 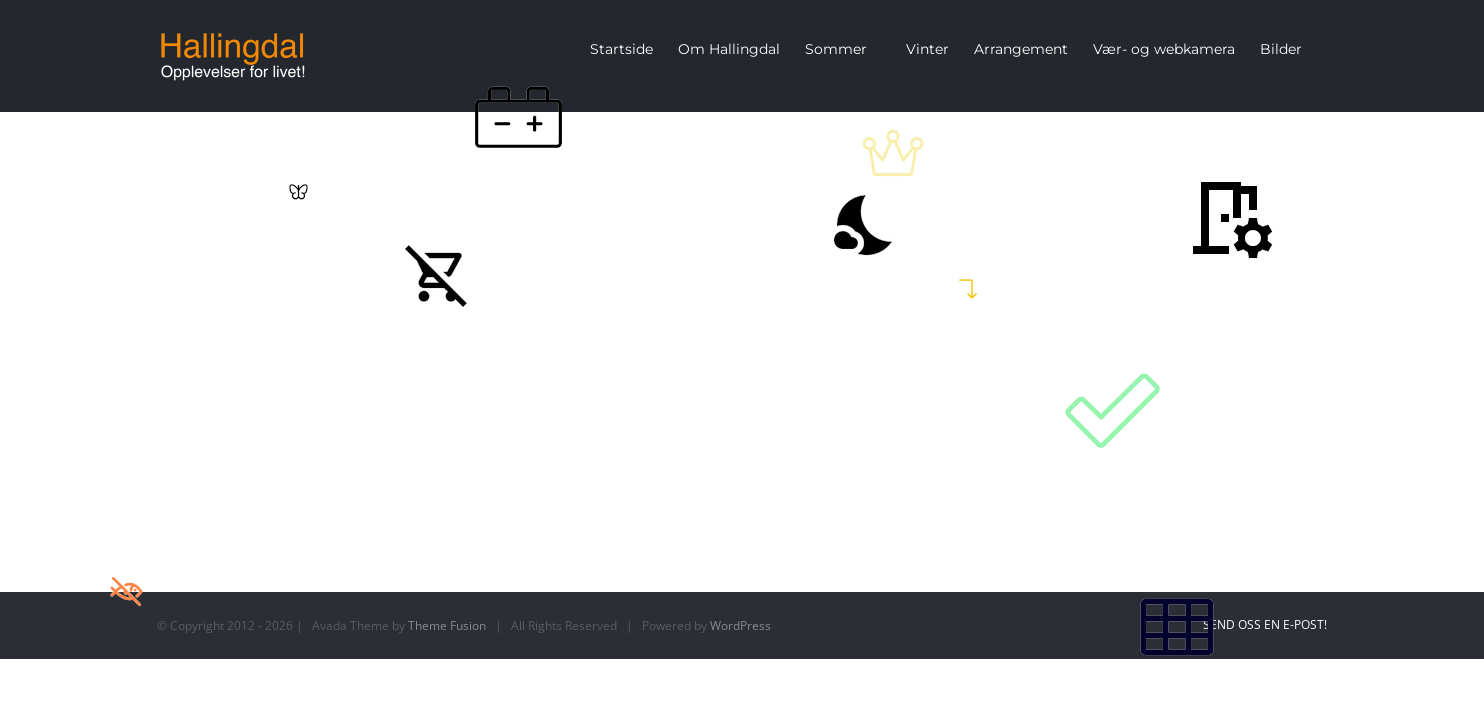 I want to click on remove item from shopping cart, so click(x=437, y=274).